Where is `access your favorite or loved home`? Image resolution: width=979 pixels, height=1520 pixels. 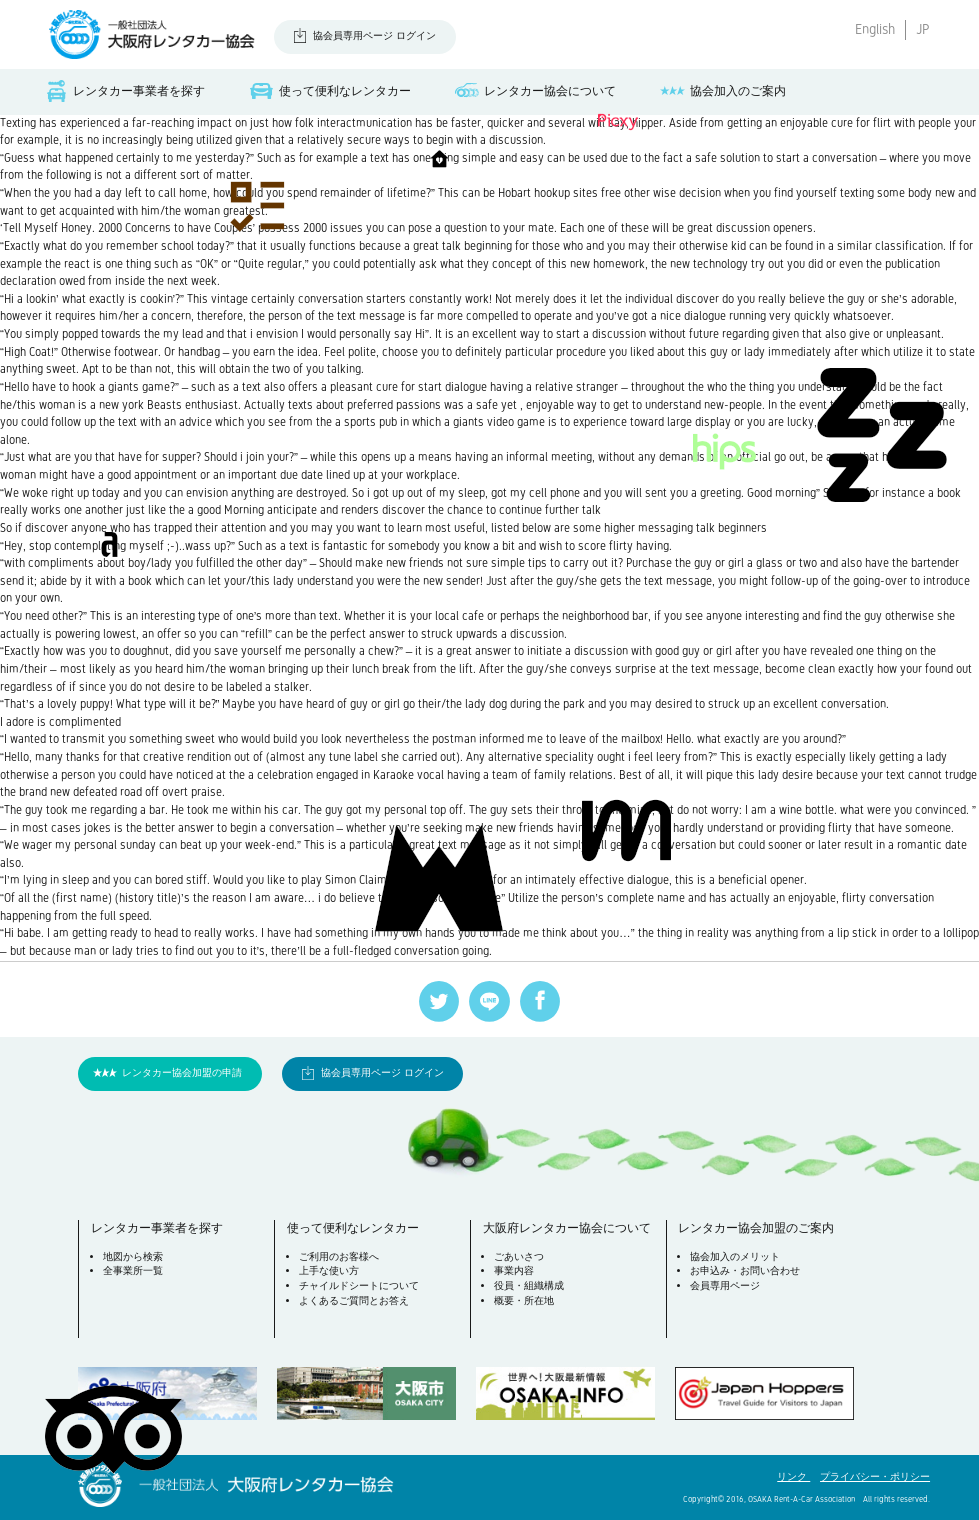
access your favorite or loved home is located at coordinates (439, 159).